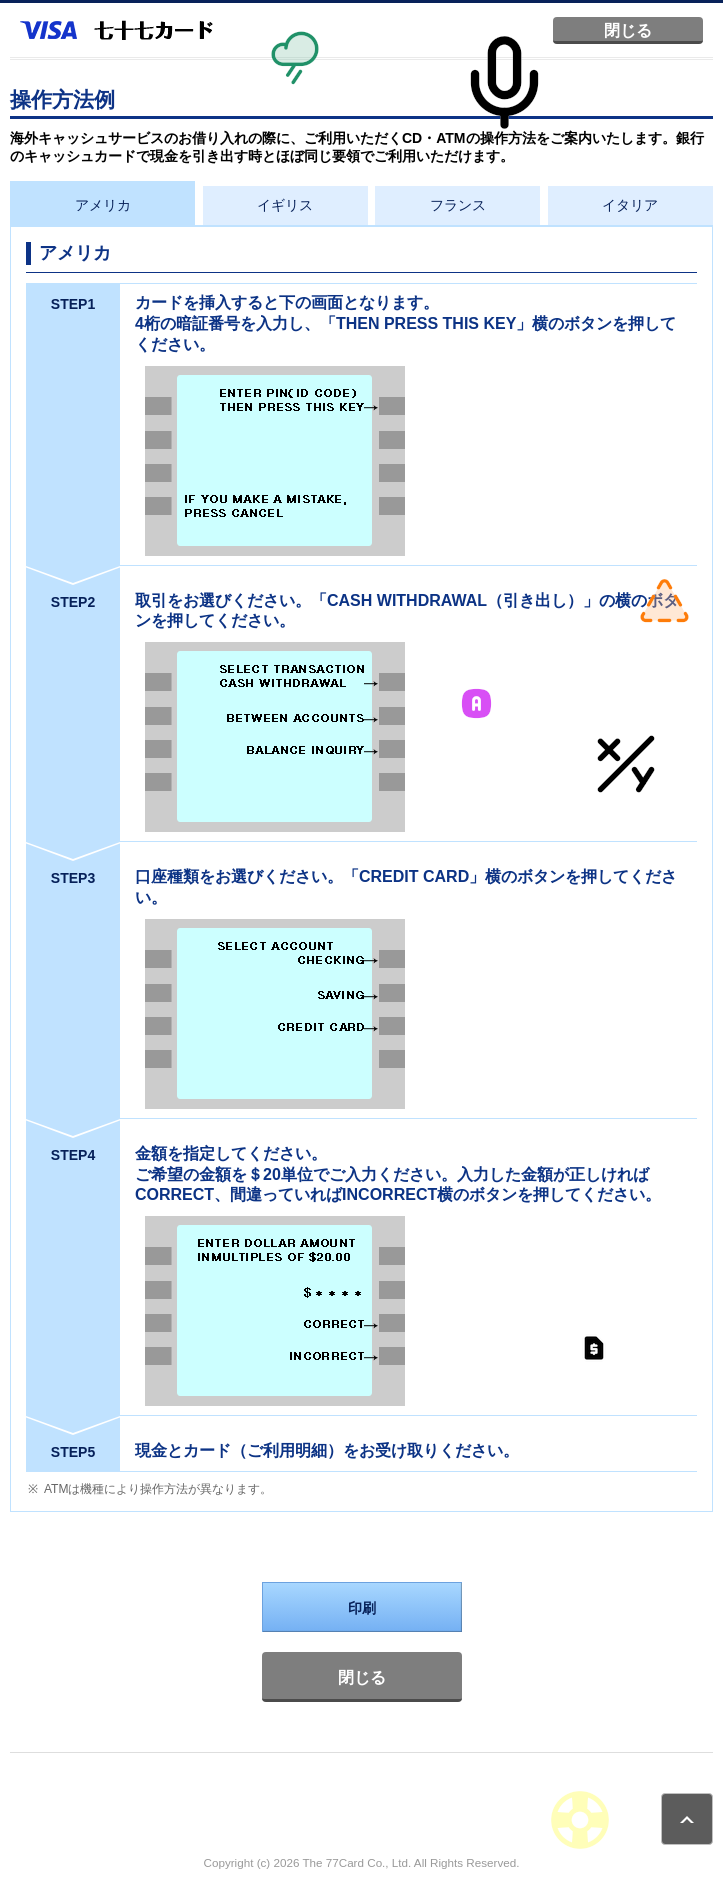  What do you see at coordinates (295, 57) in the screenshot?
I see `indicates rainy weather conditions` at bounding box center [295, 57].